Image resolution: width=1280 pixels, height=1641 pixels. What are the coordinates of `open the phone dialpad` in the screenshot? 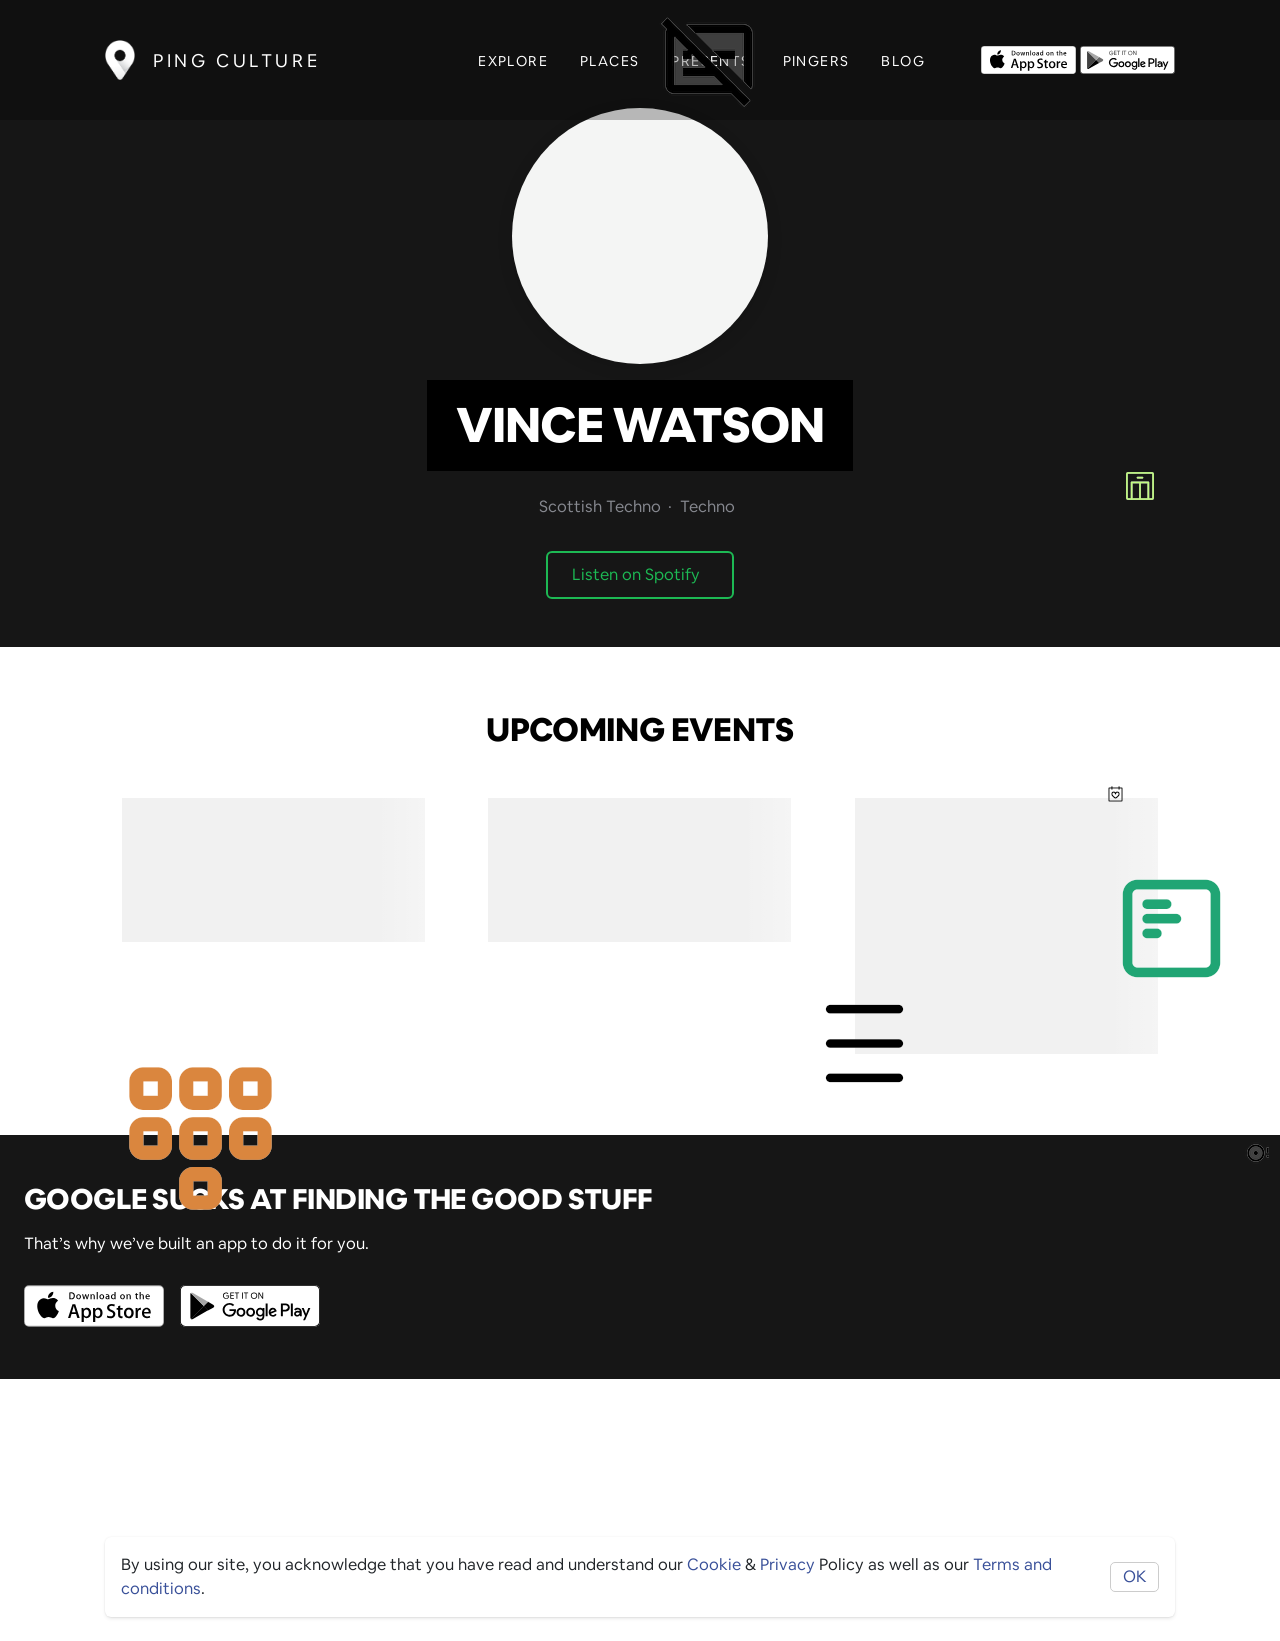 It's located at (200, 1138).